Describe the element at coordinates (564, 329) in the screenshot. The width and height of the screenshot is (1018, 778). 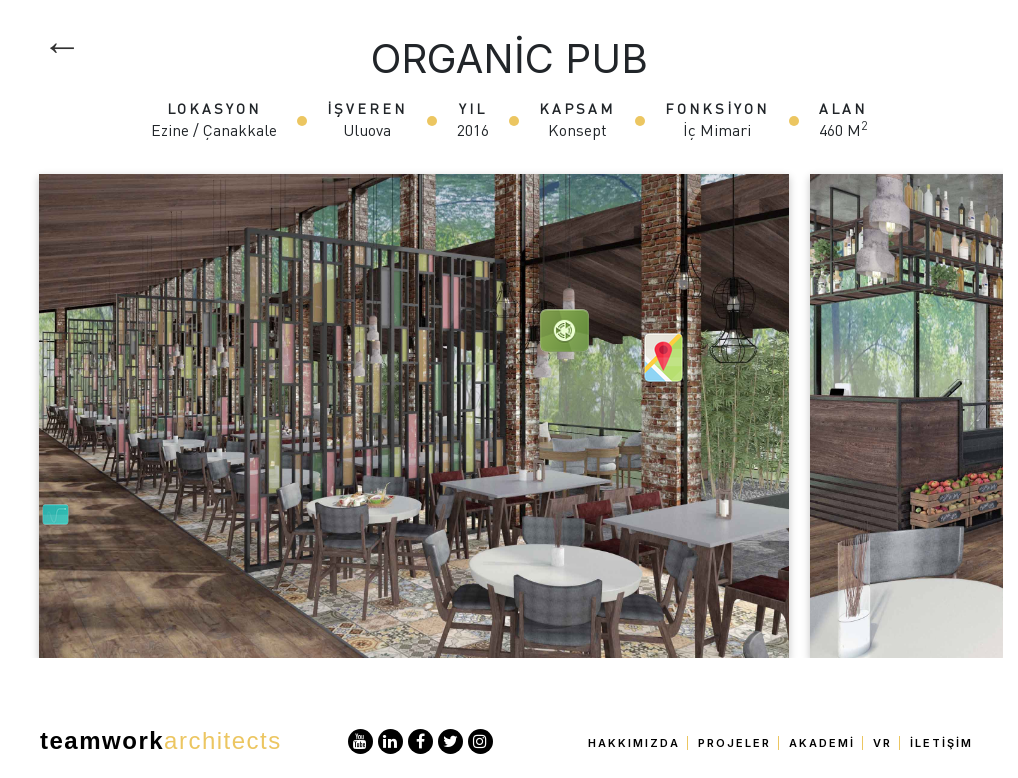
I see `access the desktop folder` at that location.